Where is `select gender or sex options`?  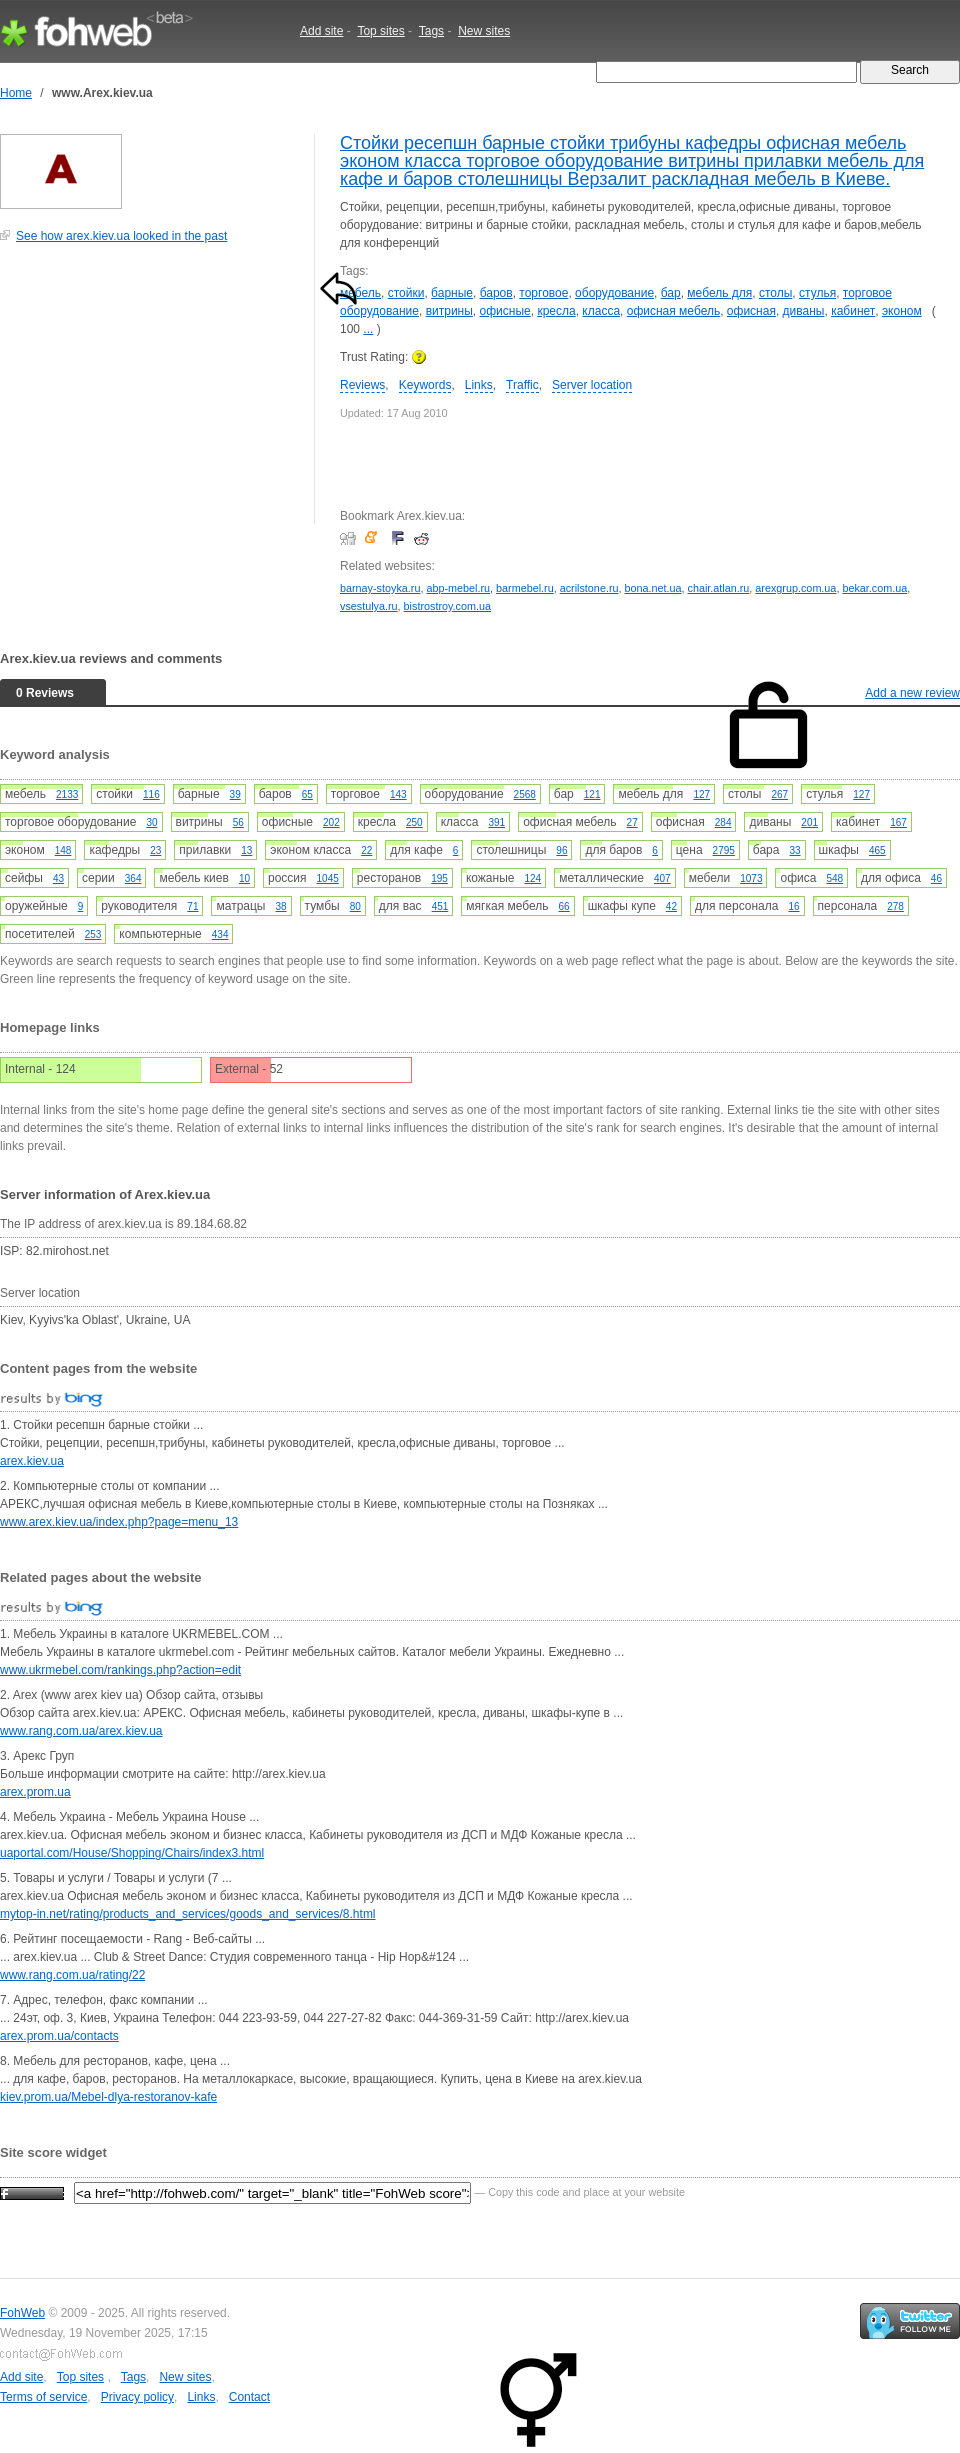 select gender or sex options is located at coordinates (539, 2400).